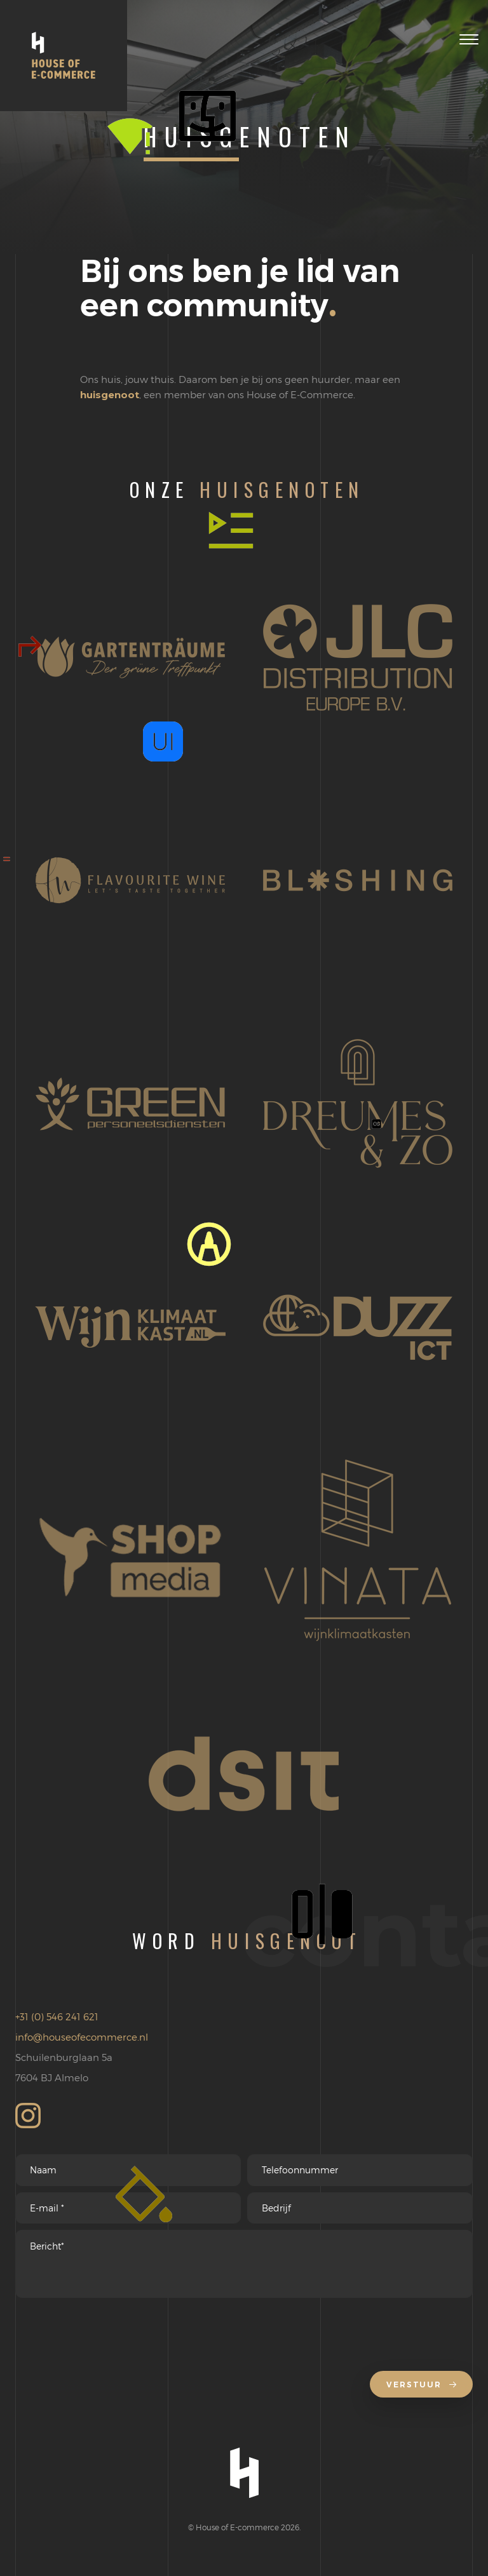 The width and height of the screenshot is (488, 2576). What do you see at coordinates (130, 136) in the screenshot?
I see `indicates a wifi connection error` at bounding box center [130, 136].